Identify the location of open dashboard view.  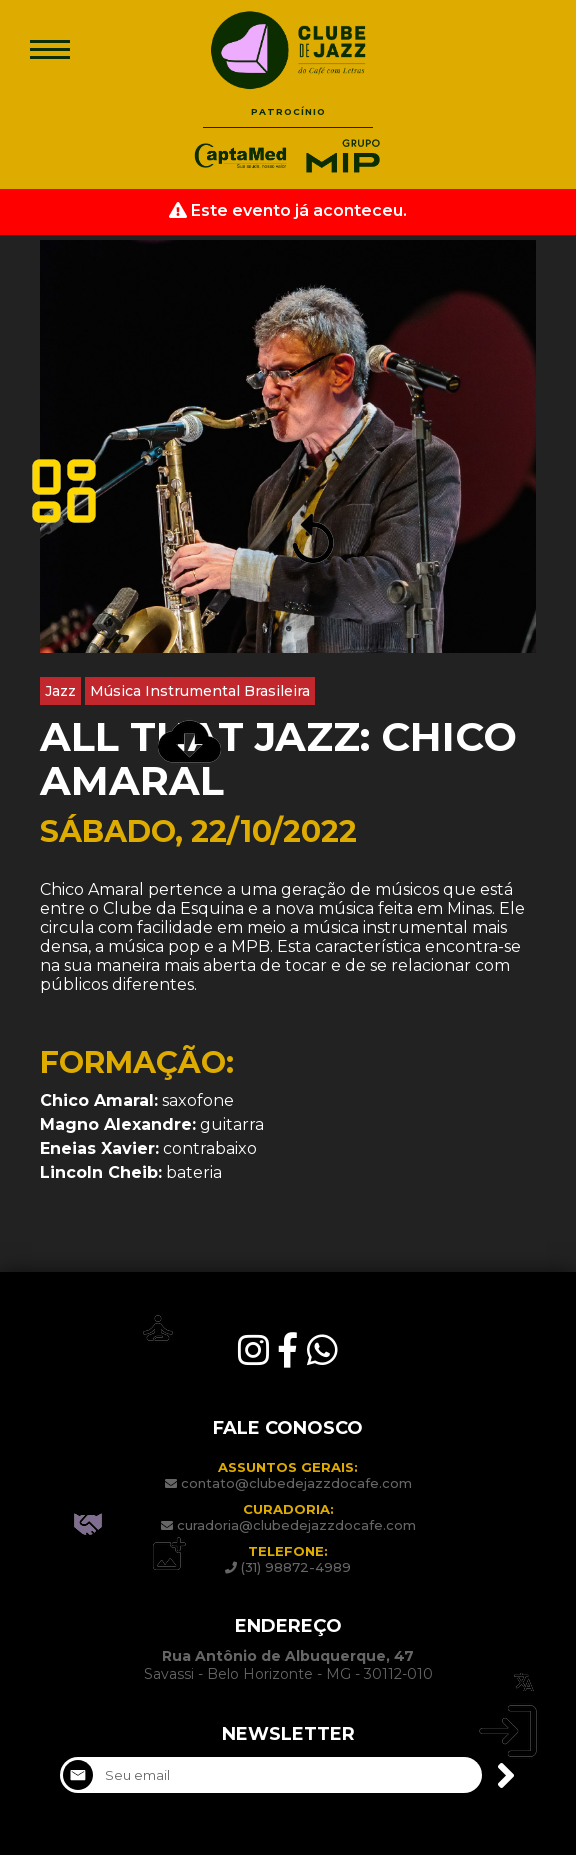
(64, 491).